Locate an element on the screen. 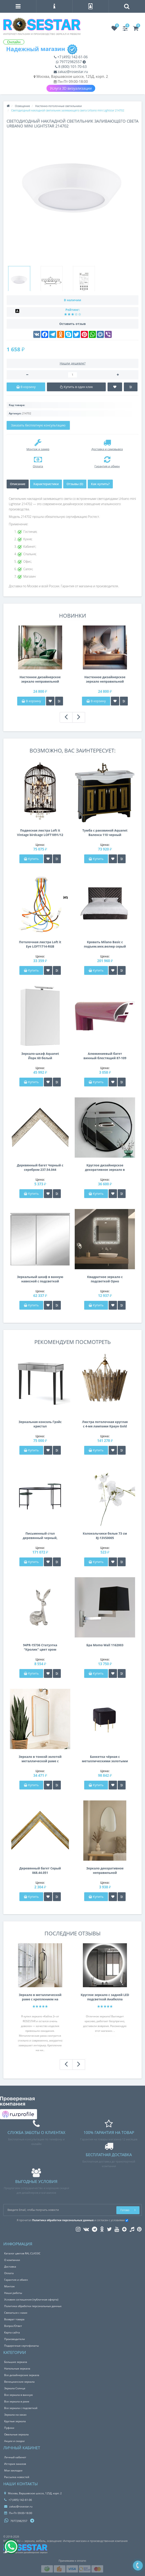 The width and height of the screenshot is (145, 2576). download or install a new font is located at coordinates (17, 311).